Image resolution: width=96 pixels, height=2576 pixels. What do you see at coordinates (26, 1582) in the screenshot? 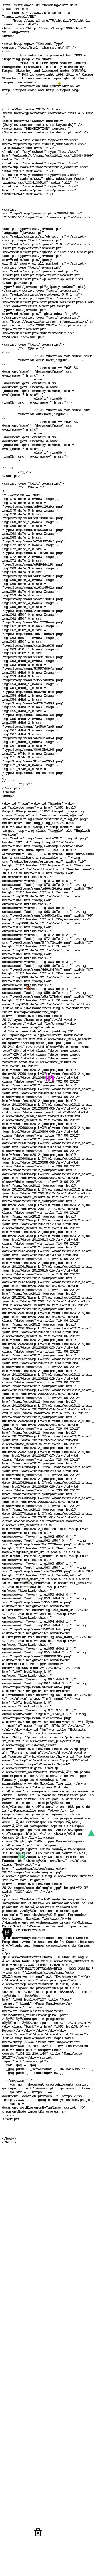
I see `increase text indentation` at bounding box center [26, 1582].